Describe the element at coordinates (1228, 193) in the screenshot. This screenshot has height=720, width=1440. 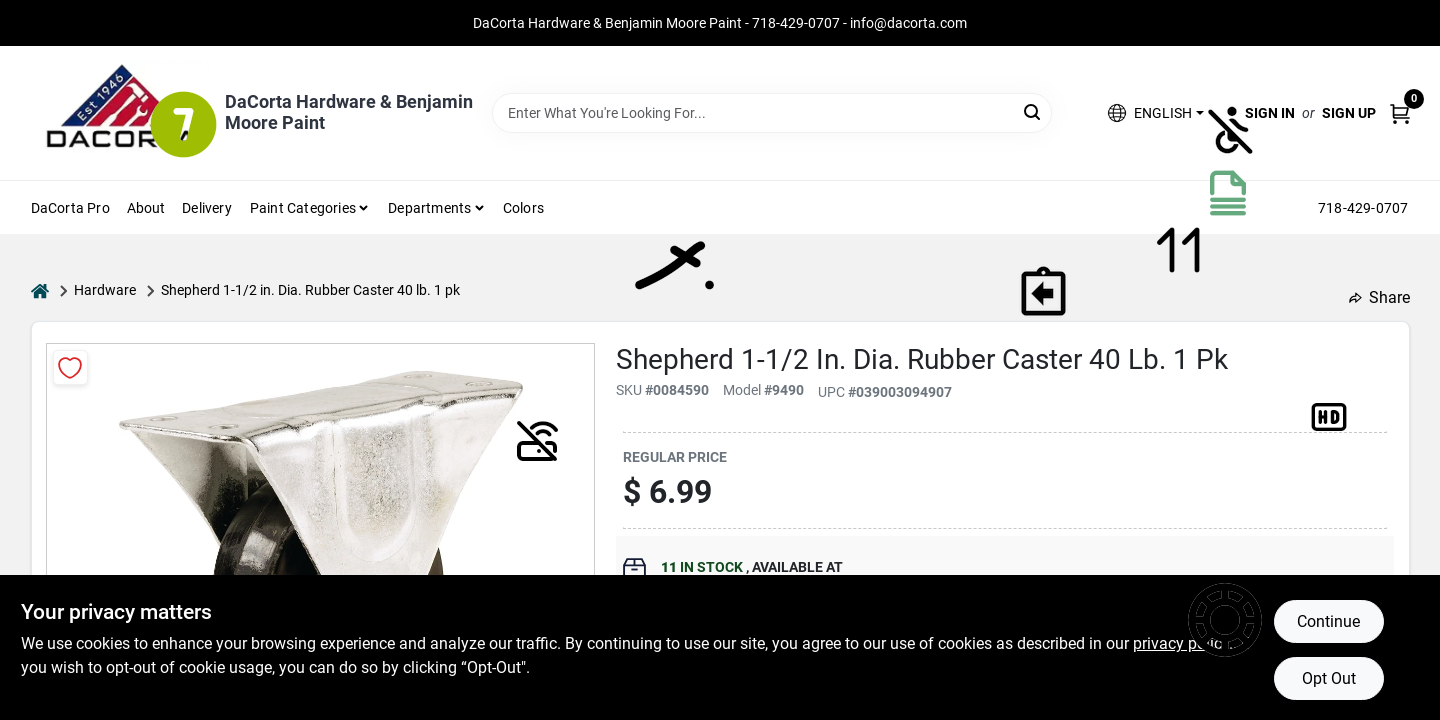
I see `view stacked documents or file collection` at that location.